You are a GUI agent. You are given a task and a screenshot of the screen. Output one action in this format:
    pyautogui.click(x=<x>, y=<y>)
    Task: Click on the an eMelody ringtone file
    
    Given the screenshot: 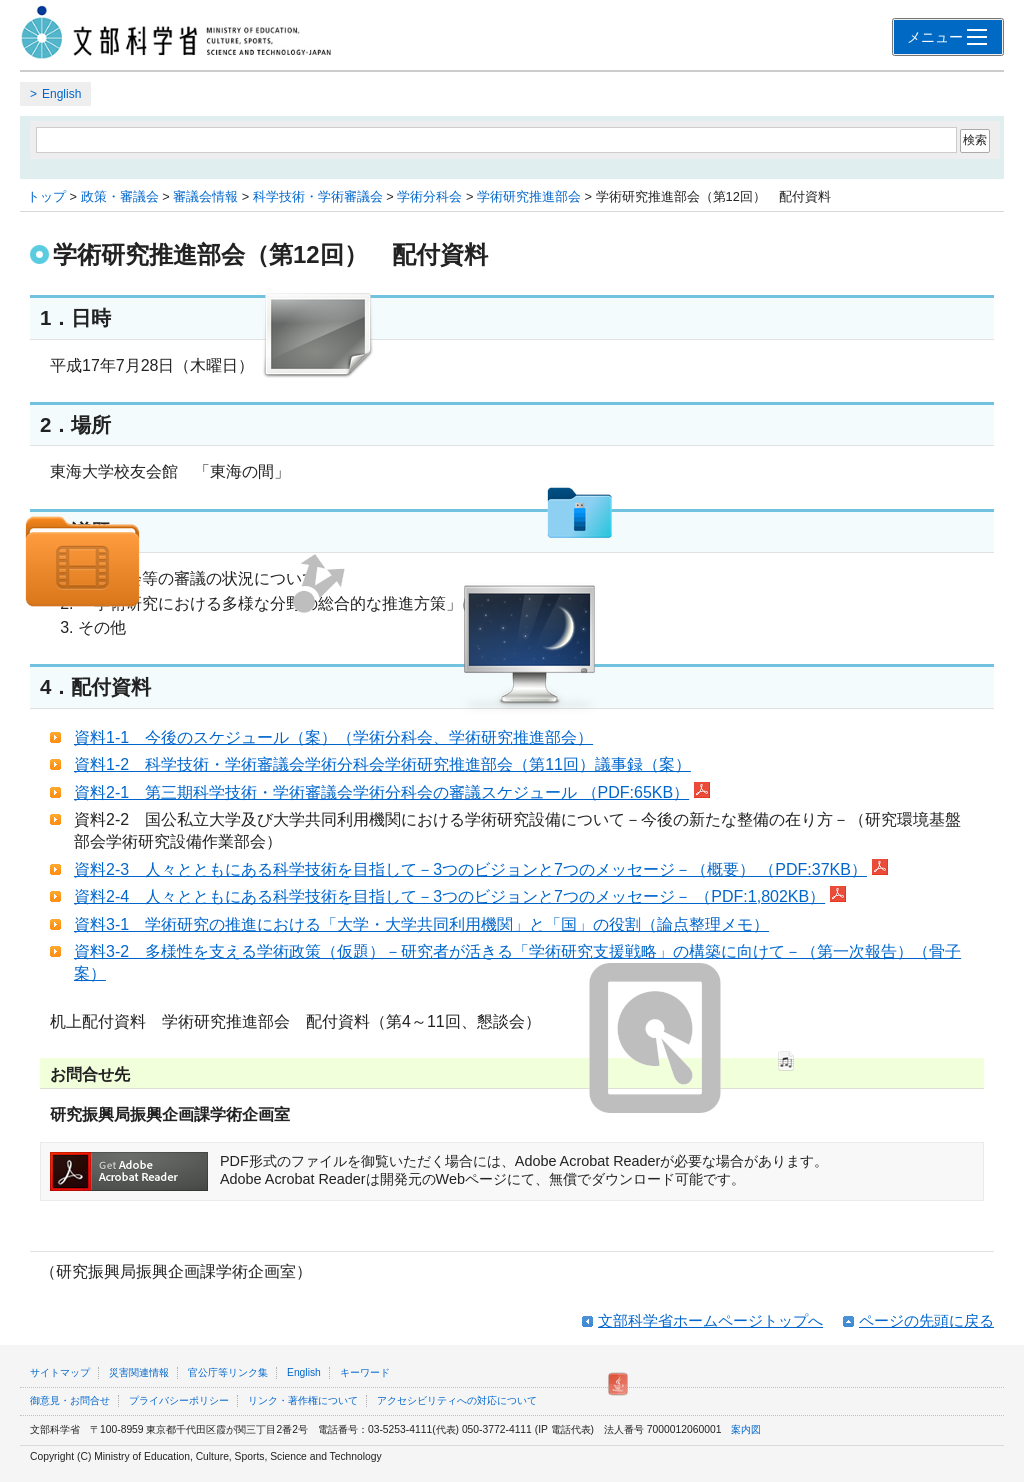 What is the action you would take?
    pyautogui.click(x=786, y=1061)
    